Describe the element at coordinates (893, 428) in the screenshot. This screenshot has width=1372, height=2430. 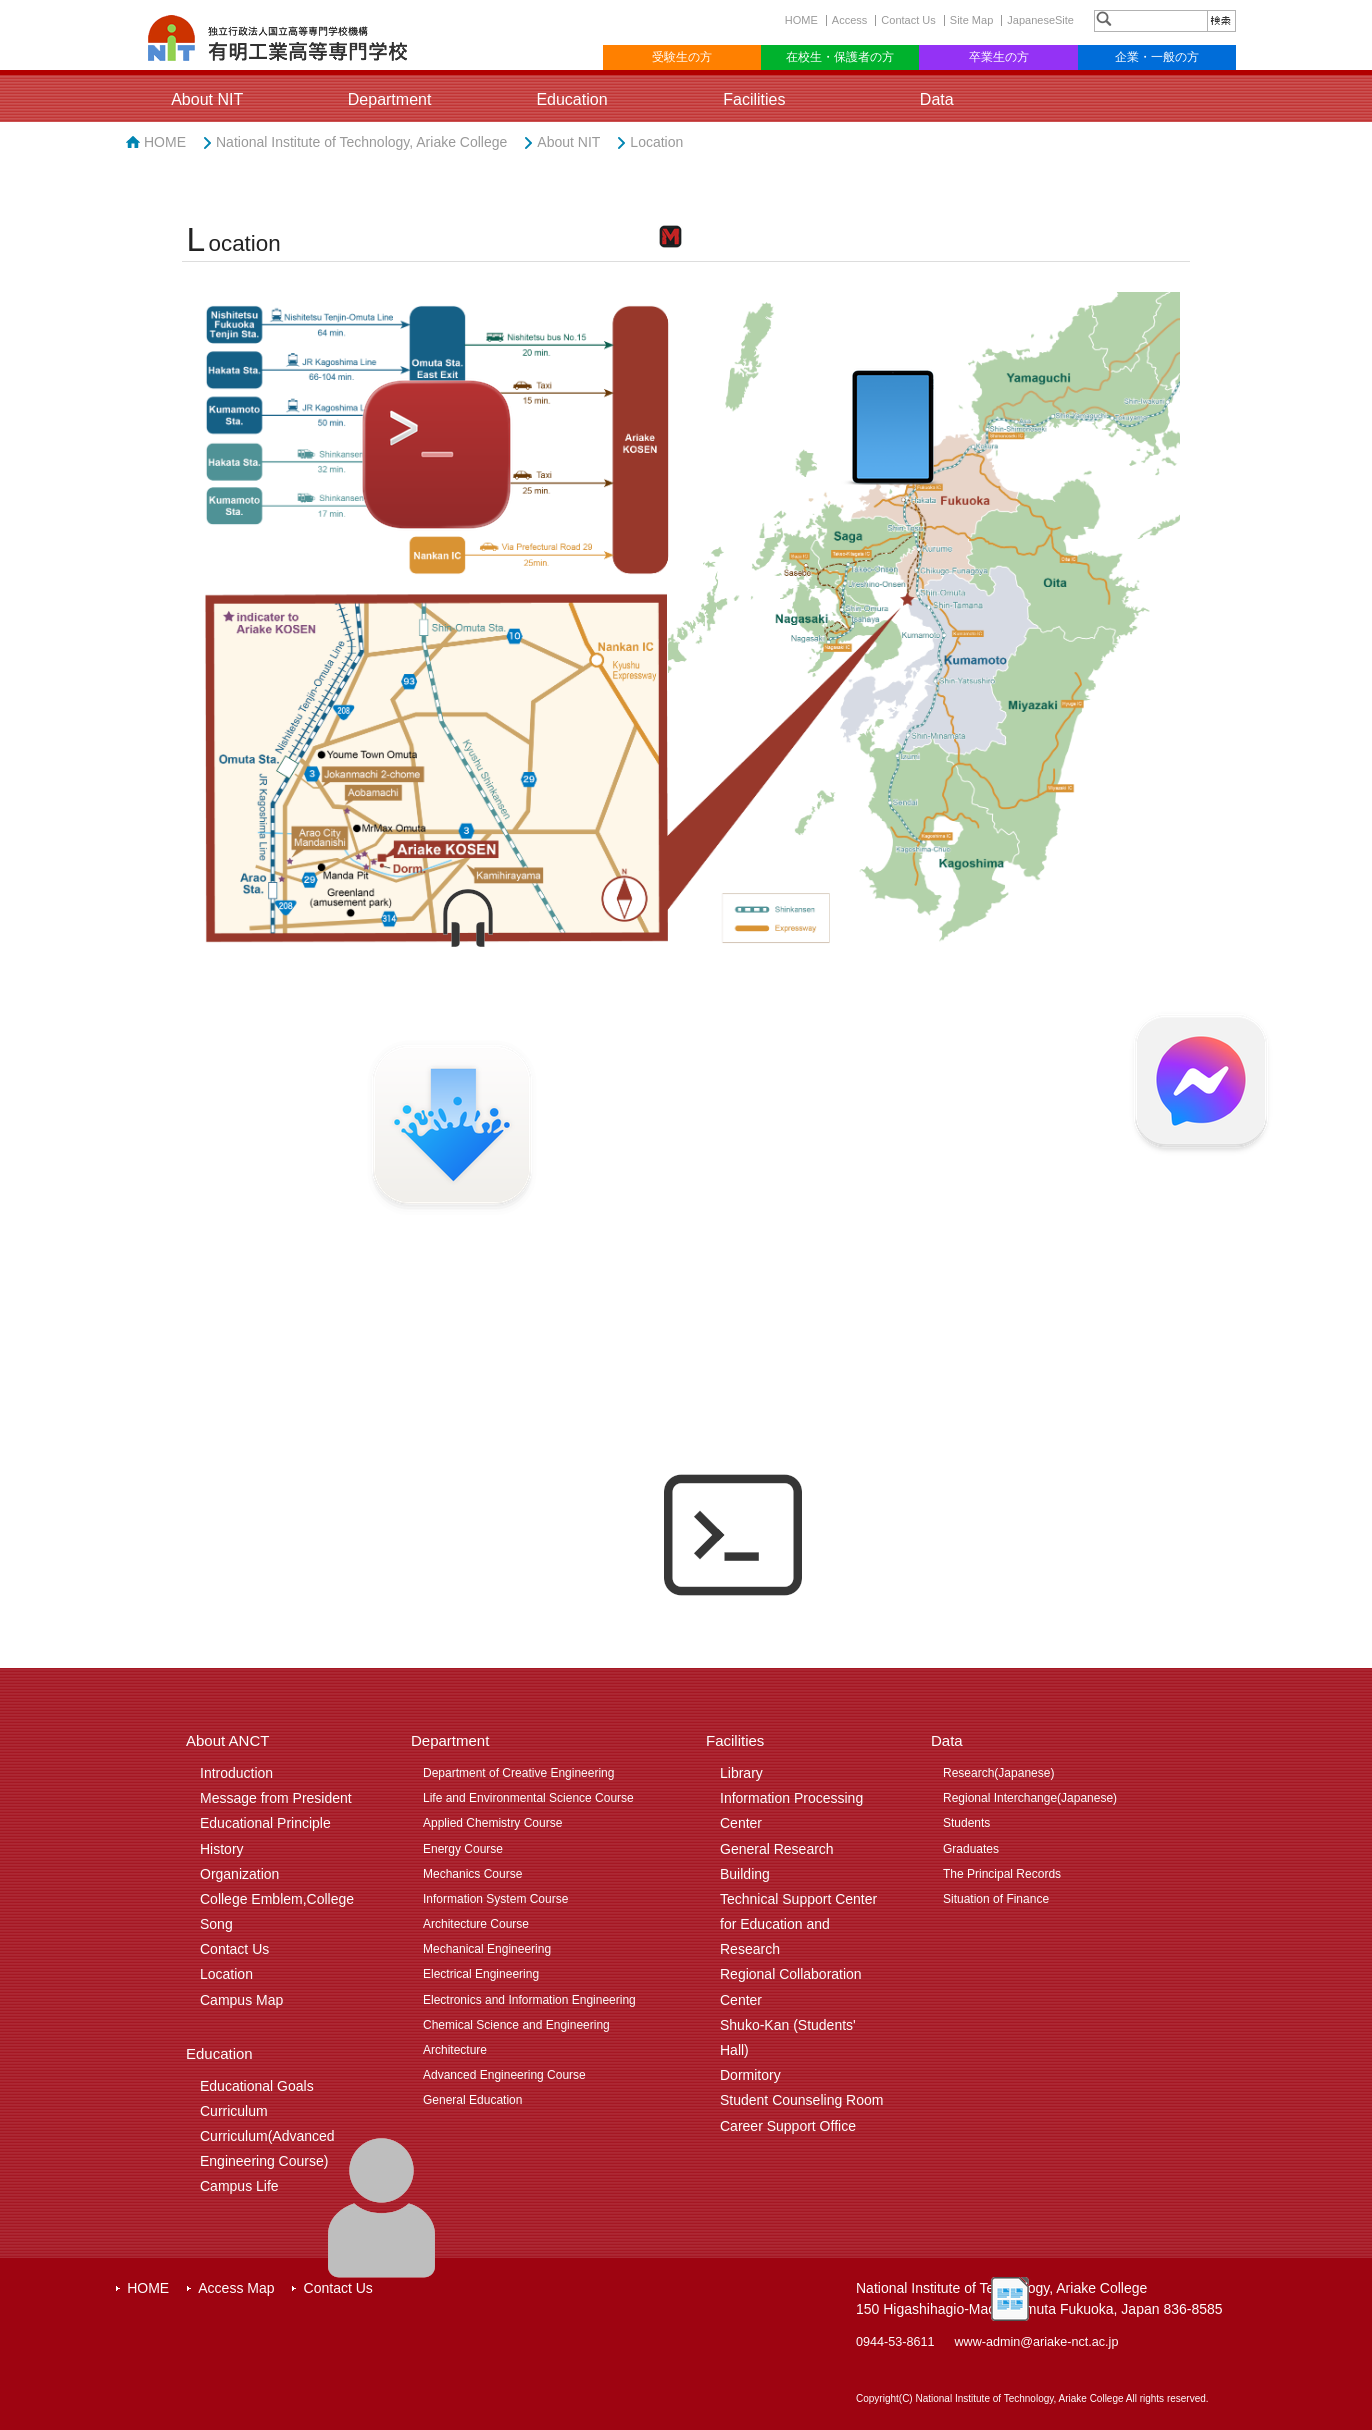
I see `iPad Air device icon` at that location.